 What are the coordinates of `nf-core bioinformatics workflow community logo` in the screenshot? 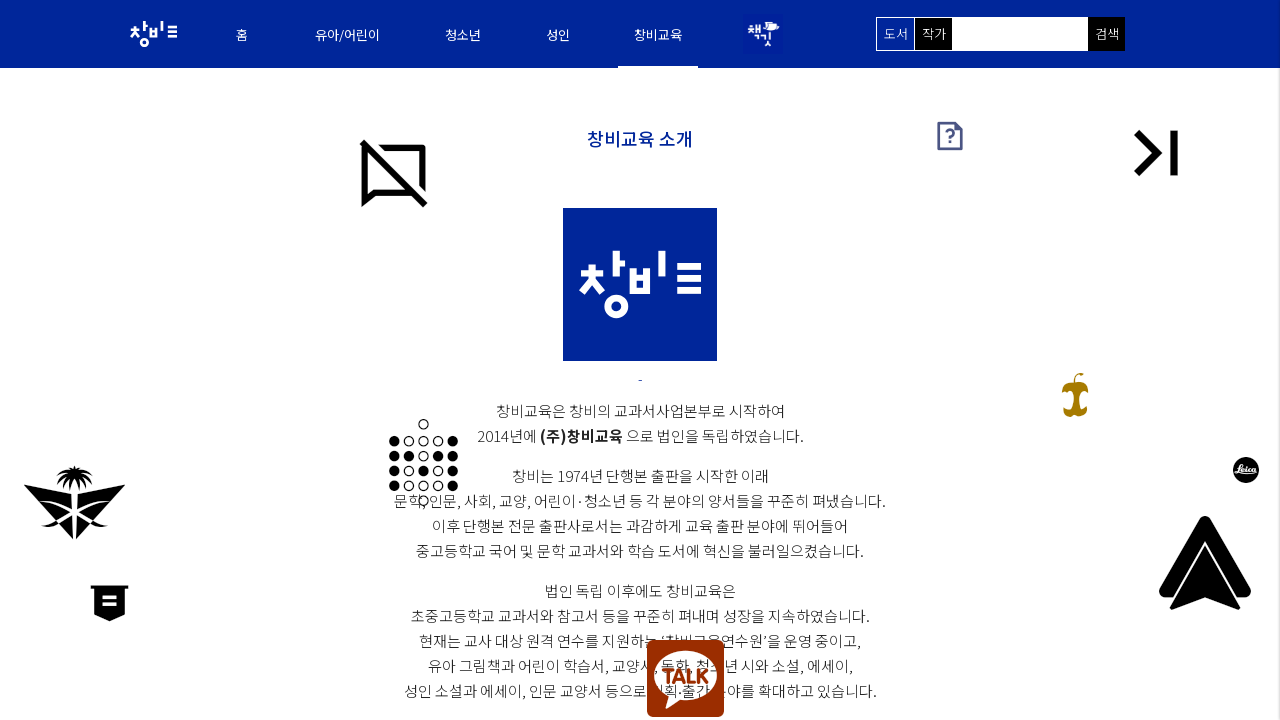 It's located at (1075, 395).